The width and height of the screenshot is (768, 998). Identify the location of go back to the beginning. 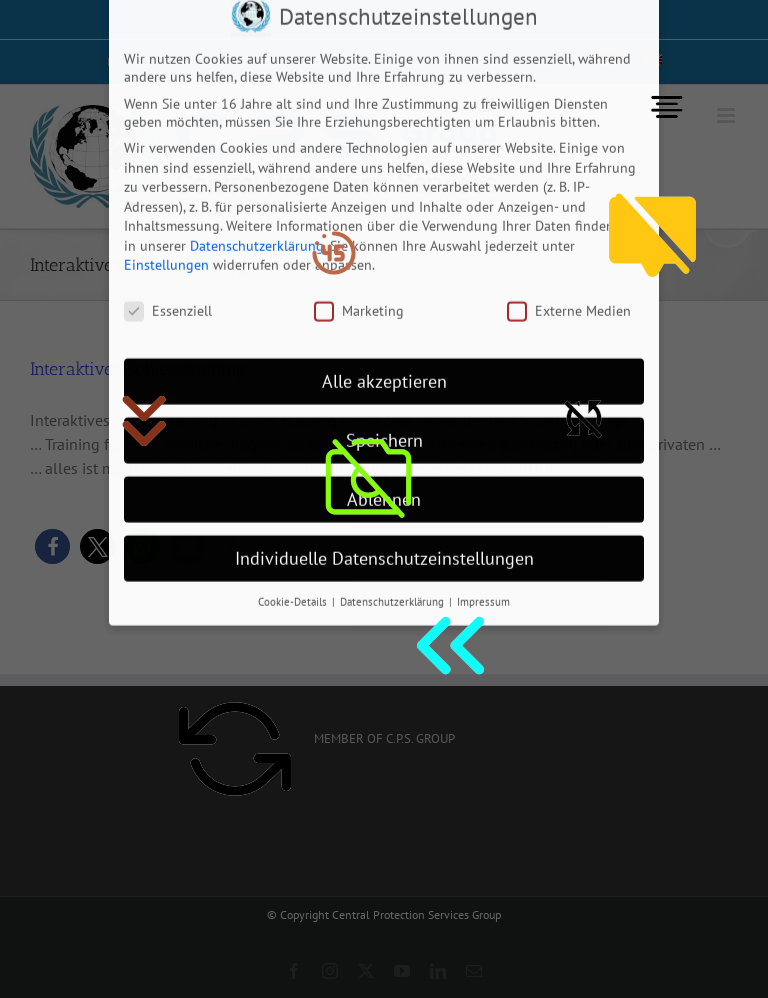
(450, 645).